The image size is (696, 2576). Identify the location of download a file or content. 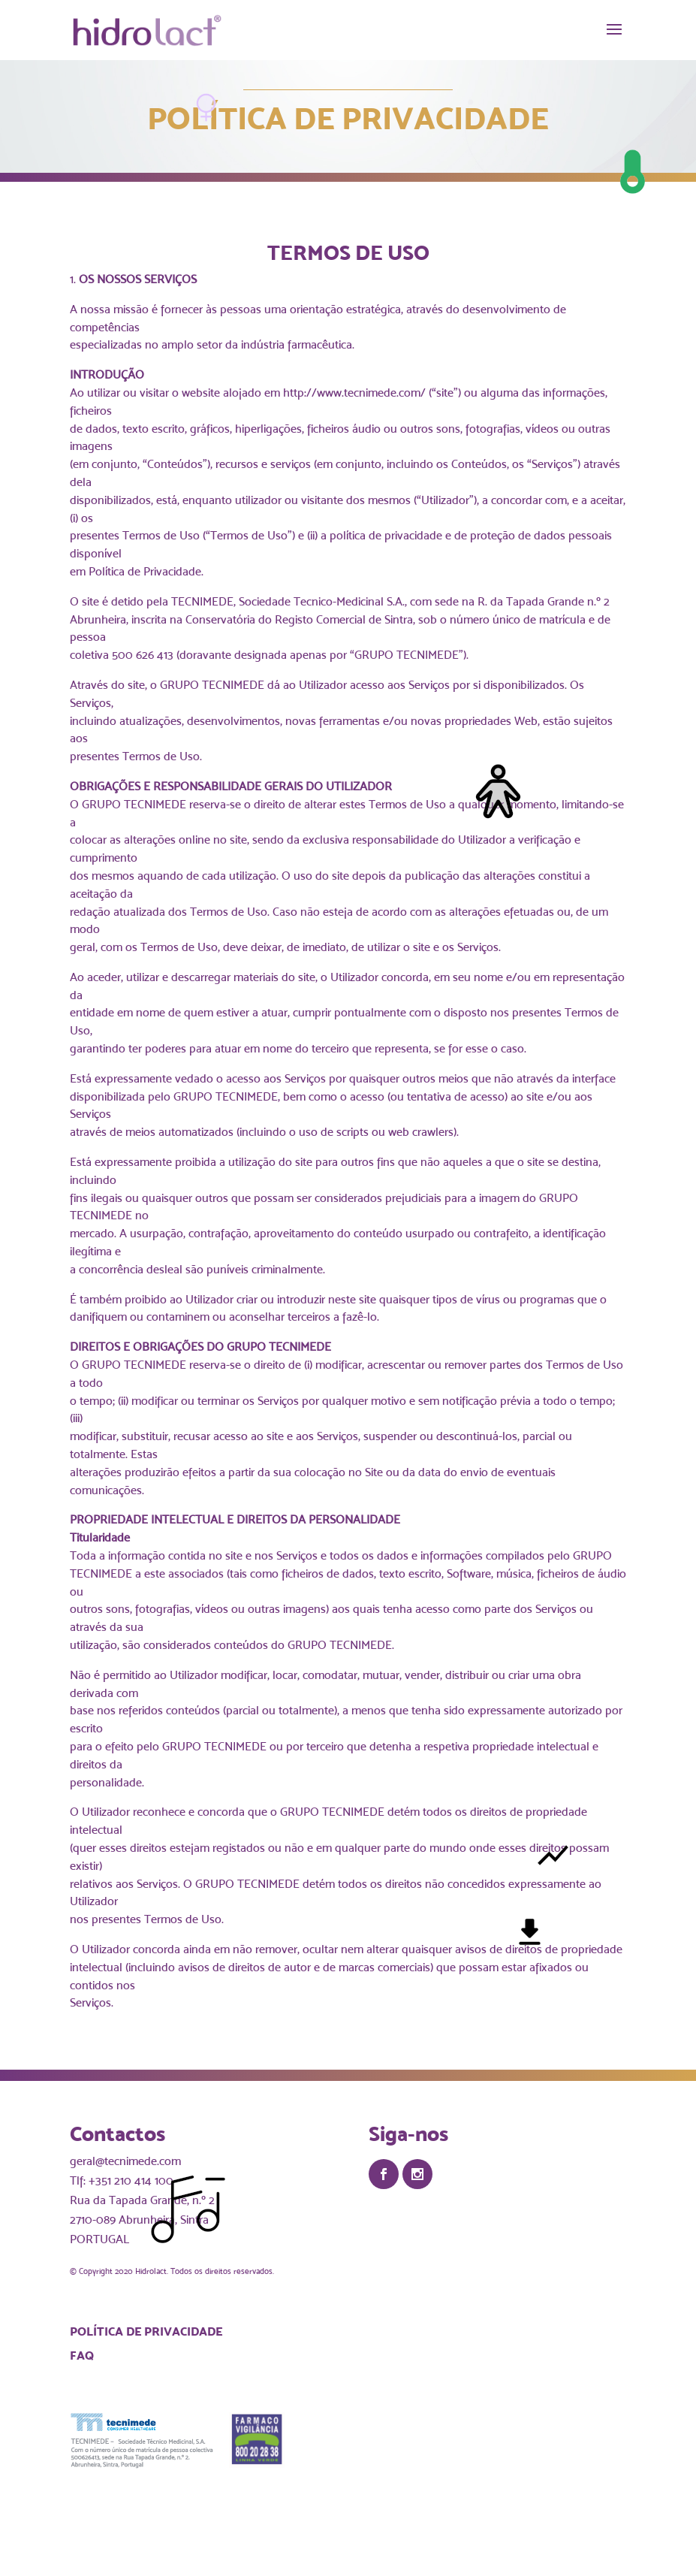
(529, 1932).